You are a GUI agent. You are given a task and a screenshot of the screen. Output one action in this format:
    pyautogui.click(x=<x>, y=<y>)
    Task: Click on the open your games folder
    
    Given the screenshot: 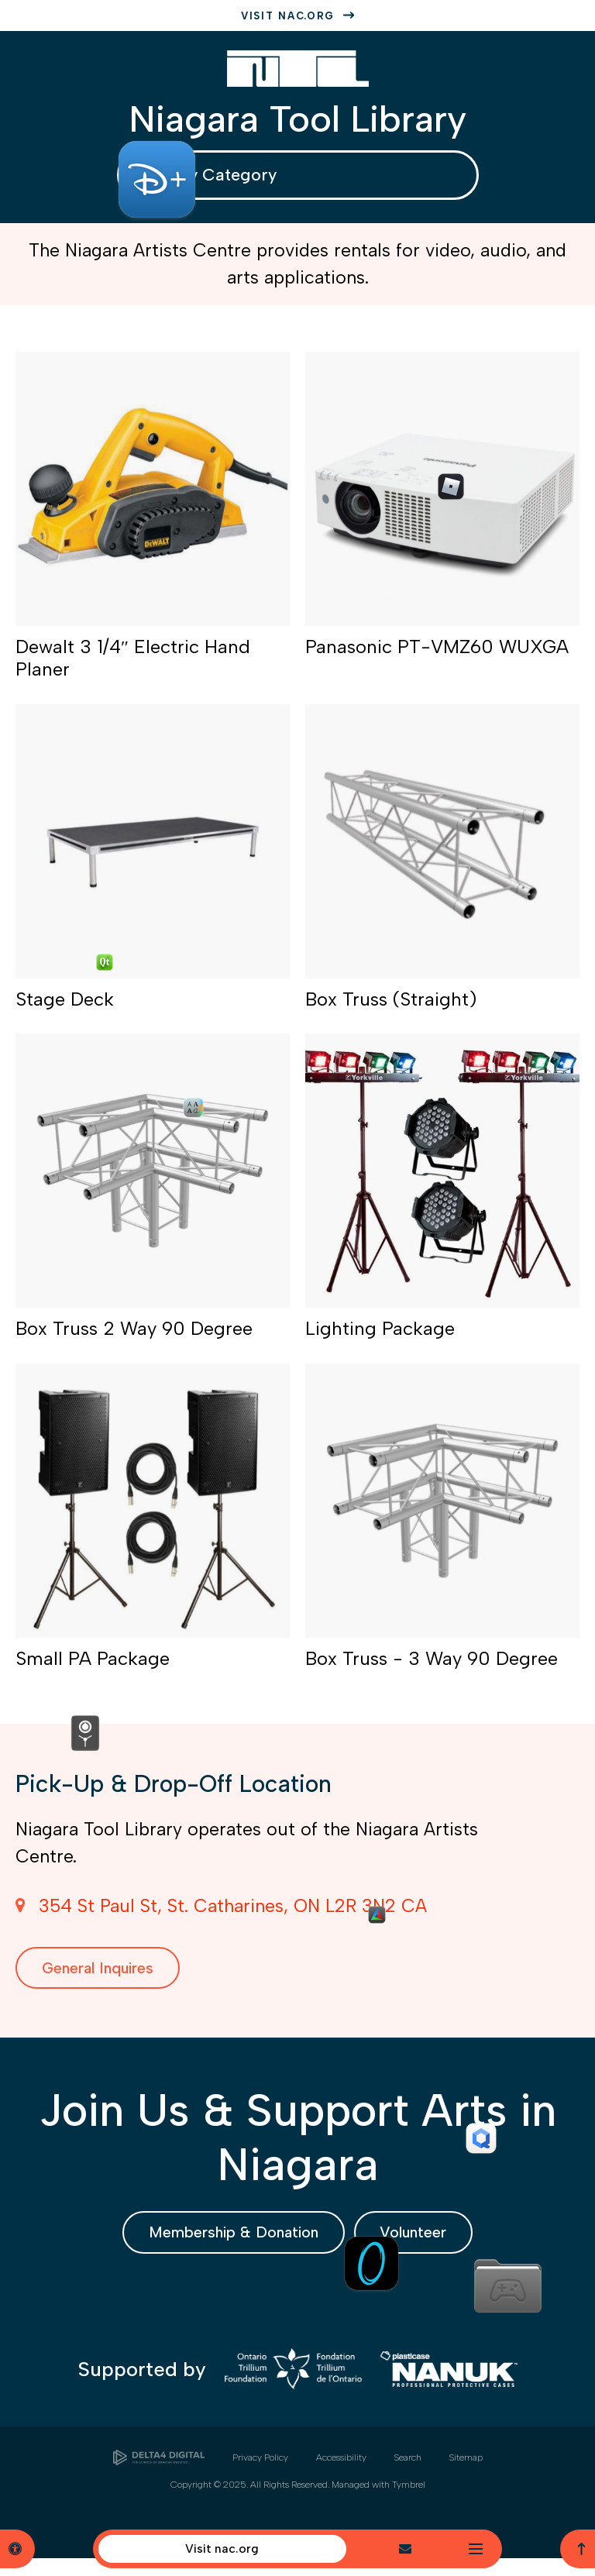 What is the action you would take?
    pyautogui.click(x=507, y=2285)
    